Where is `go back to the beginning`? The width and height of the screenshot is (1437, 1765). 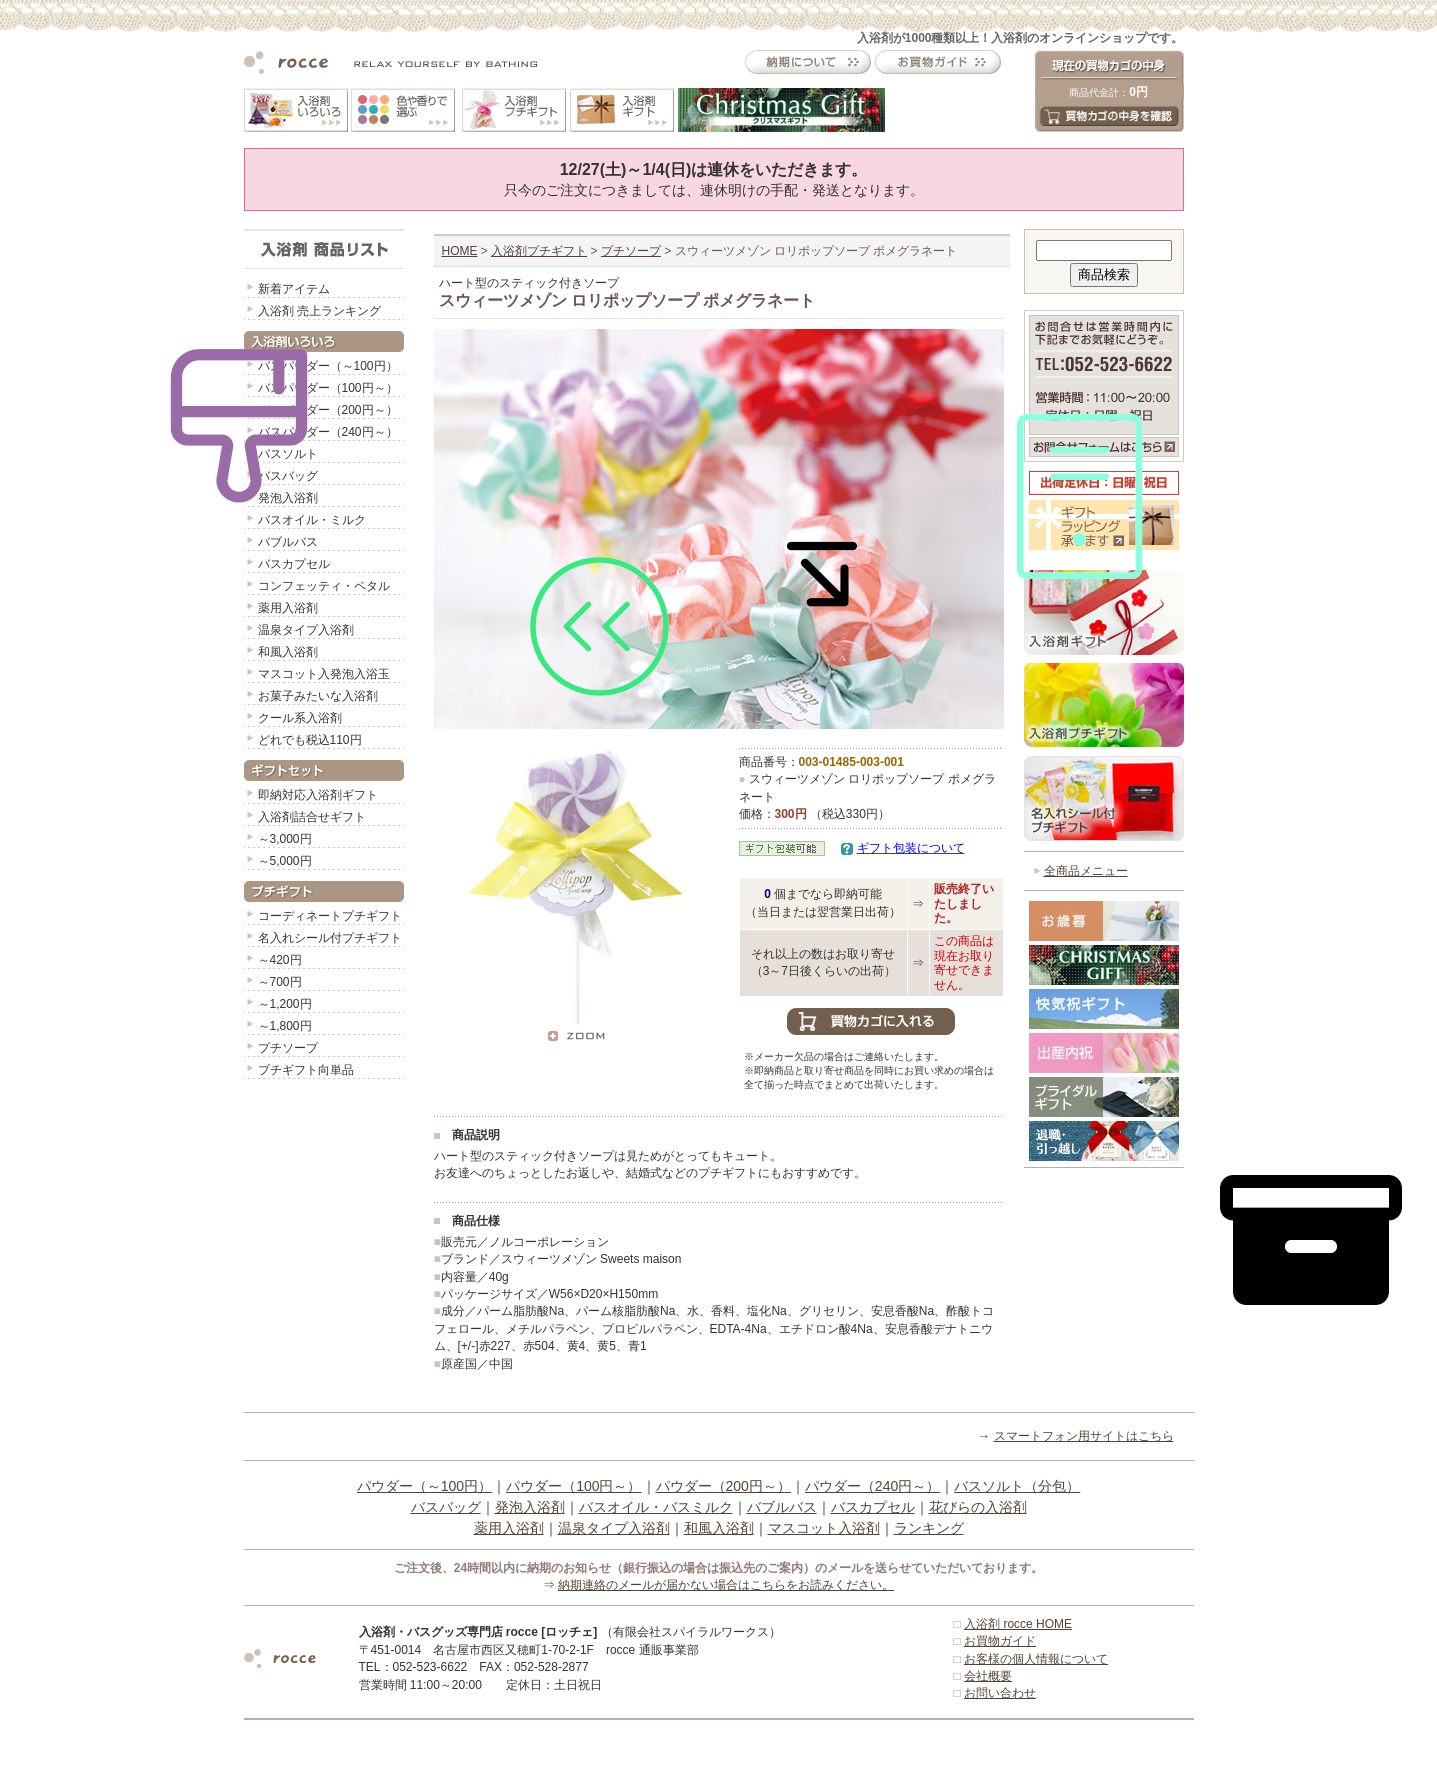
go back to the beginning is located at coordinates (599, 626).